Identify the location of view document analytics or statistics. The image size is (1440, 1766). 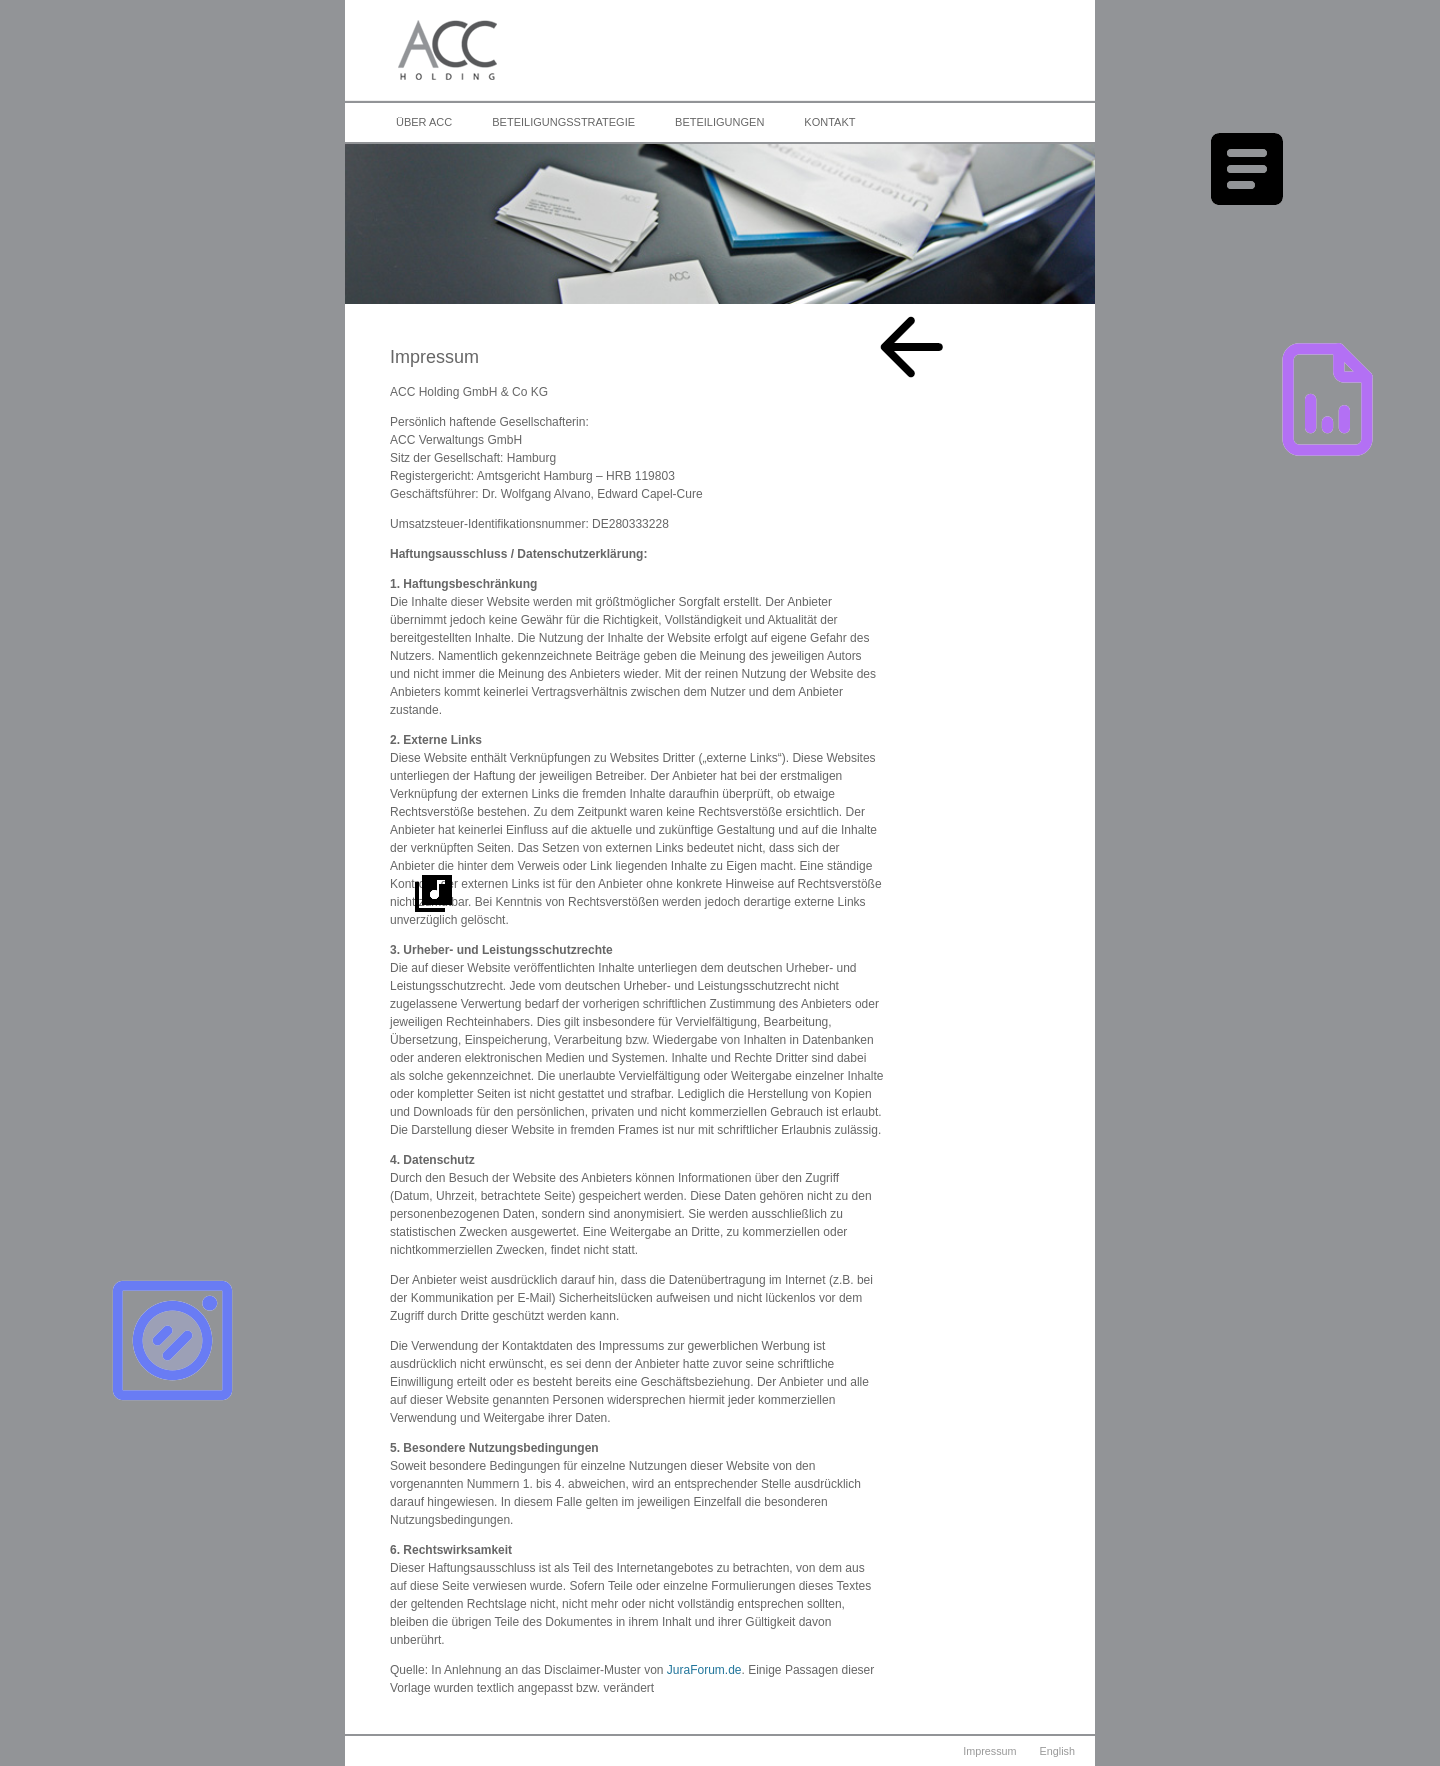
(1327, 399).